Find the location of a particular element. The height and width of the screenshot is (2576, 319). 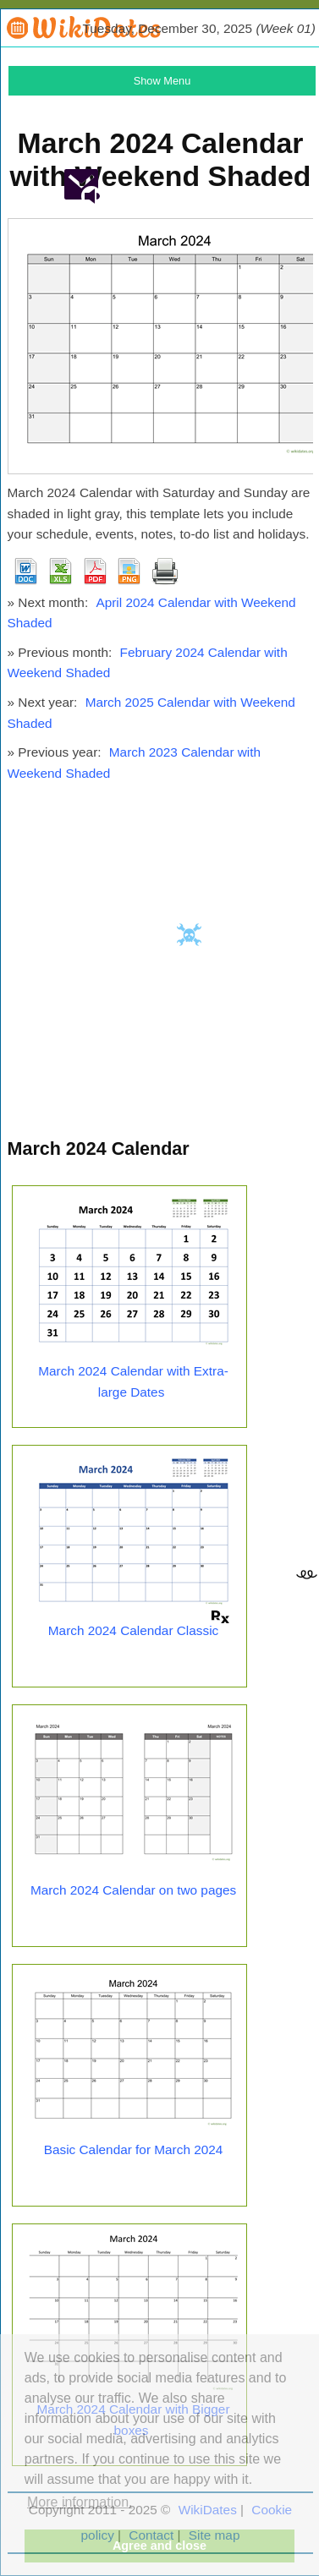

visit hackaday website or community is located at coordinates (189, 934).